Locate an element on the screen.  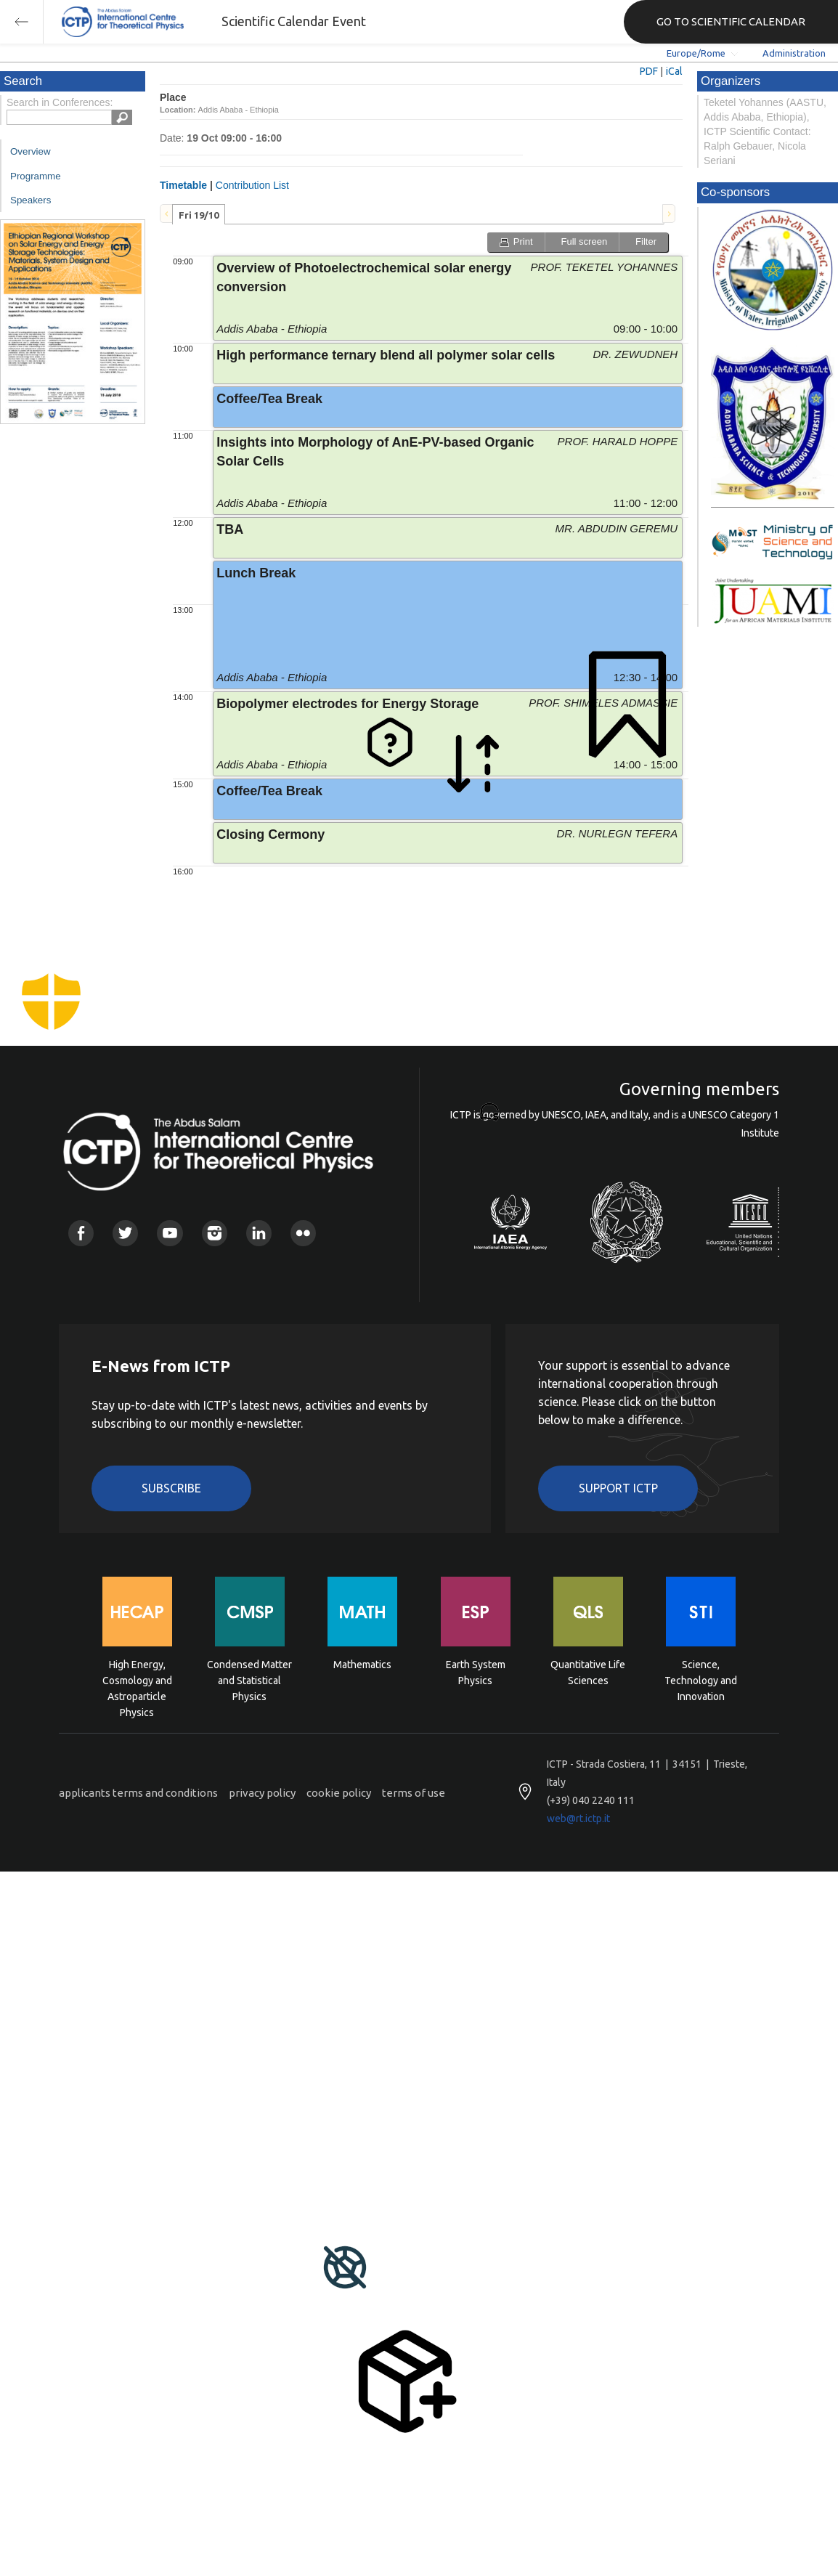
send or receive payment messages is located at coordinates (489, 1111).